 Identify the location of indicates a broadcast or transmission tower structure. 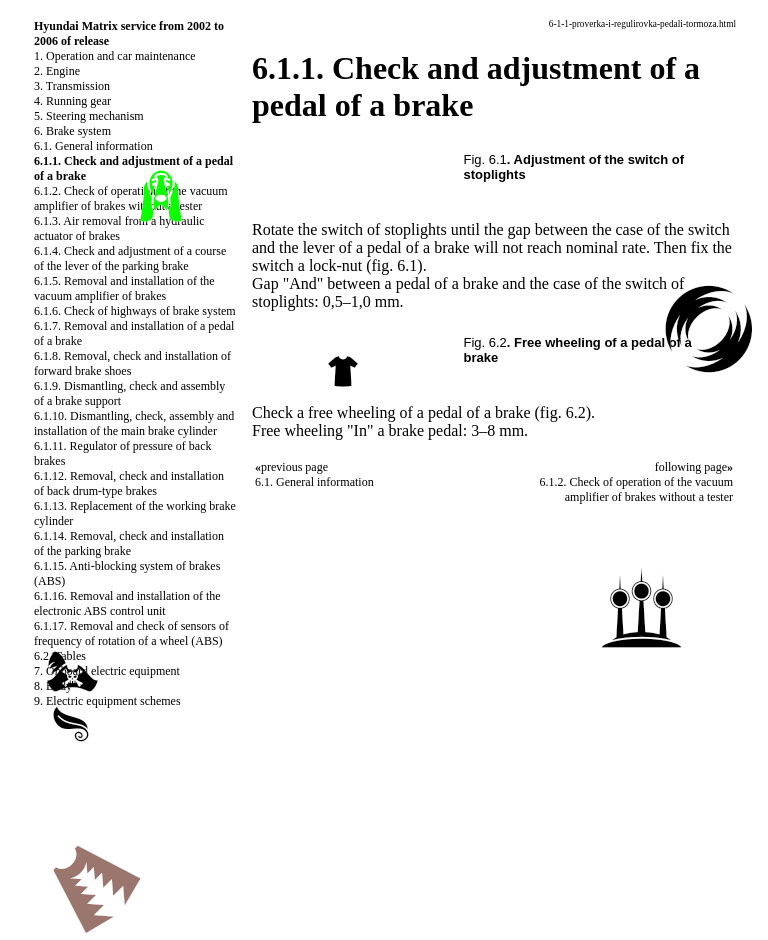
(641, 607).